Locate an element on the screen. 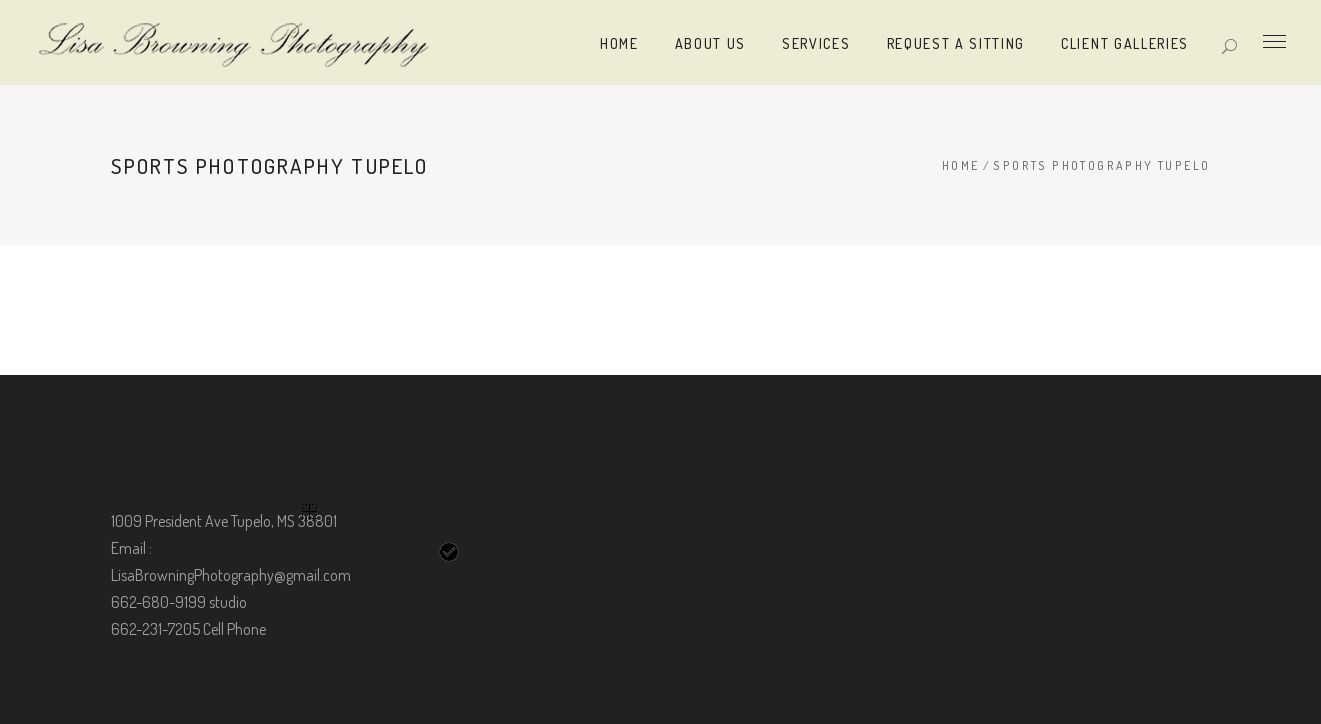  indicates successful completion of an action is located at coordinates (449, 552).